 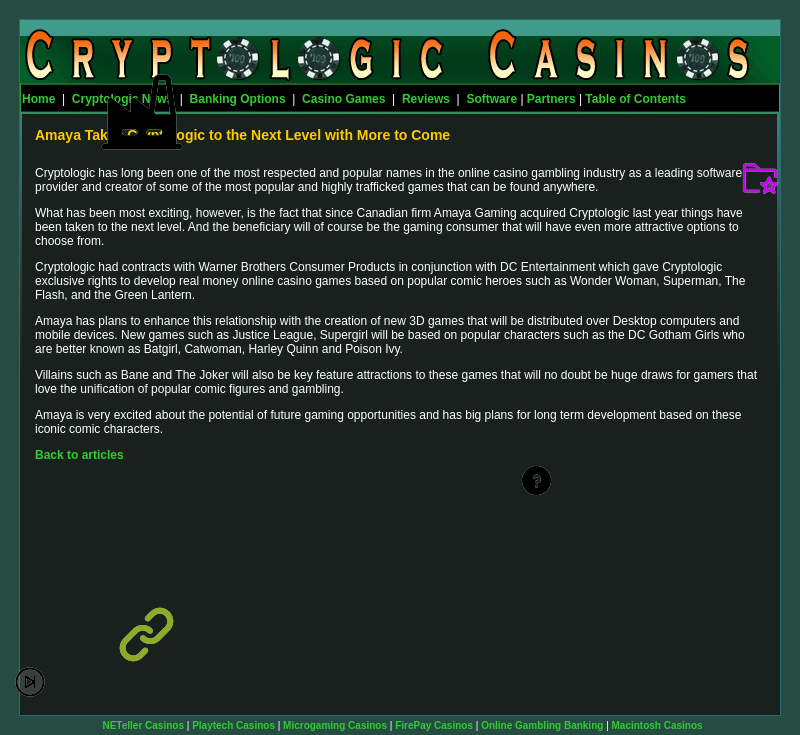 What do you see at coordinates (146, 634) in the screenshot?
I see `copy or share a link` at bounding box center [146, 634].